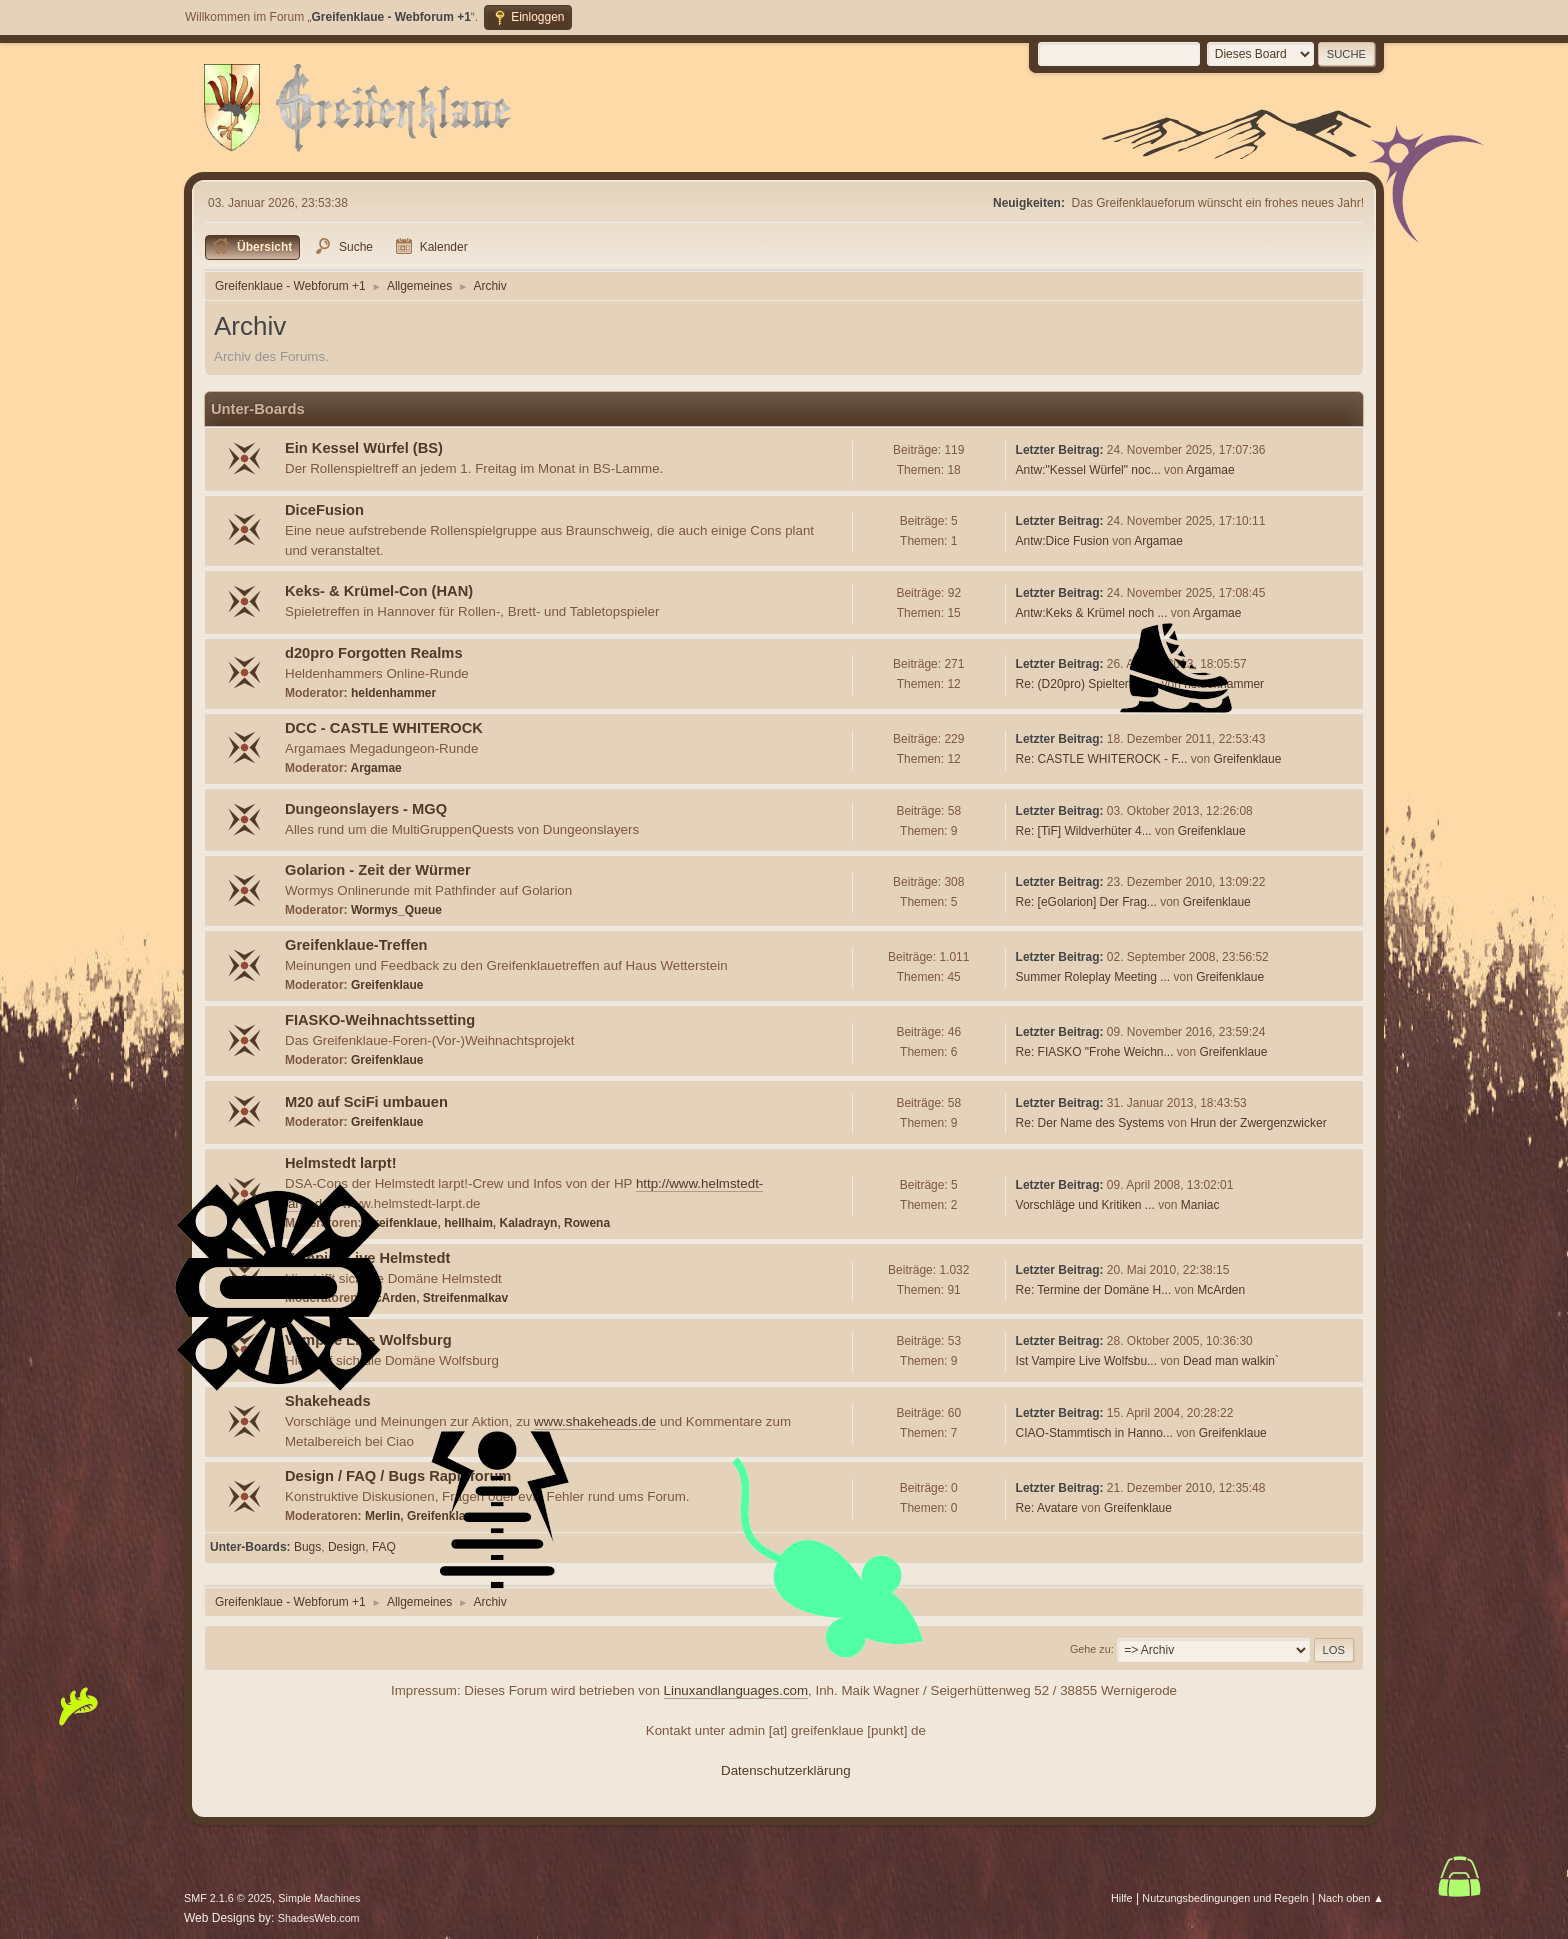  I want to click on indicates electricity or power generation, so click(497, 1509).